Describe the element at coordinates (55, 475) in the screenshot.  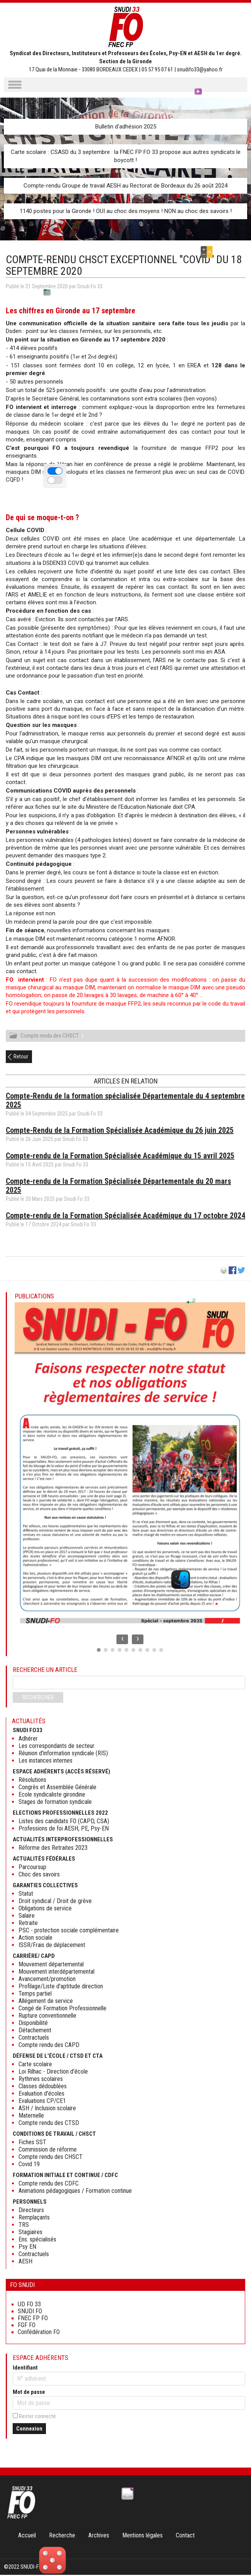
I see `open system settings or preferences` at that location.